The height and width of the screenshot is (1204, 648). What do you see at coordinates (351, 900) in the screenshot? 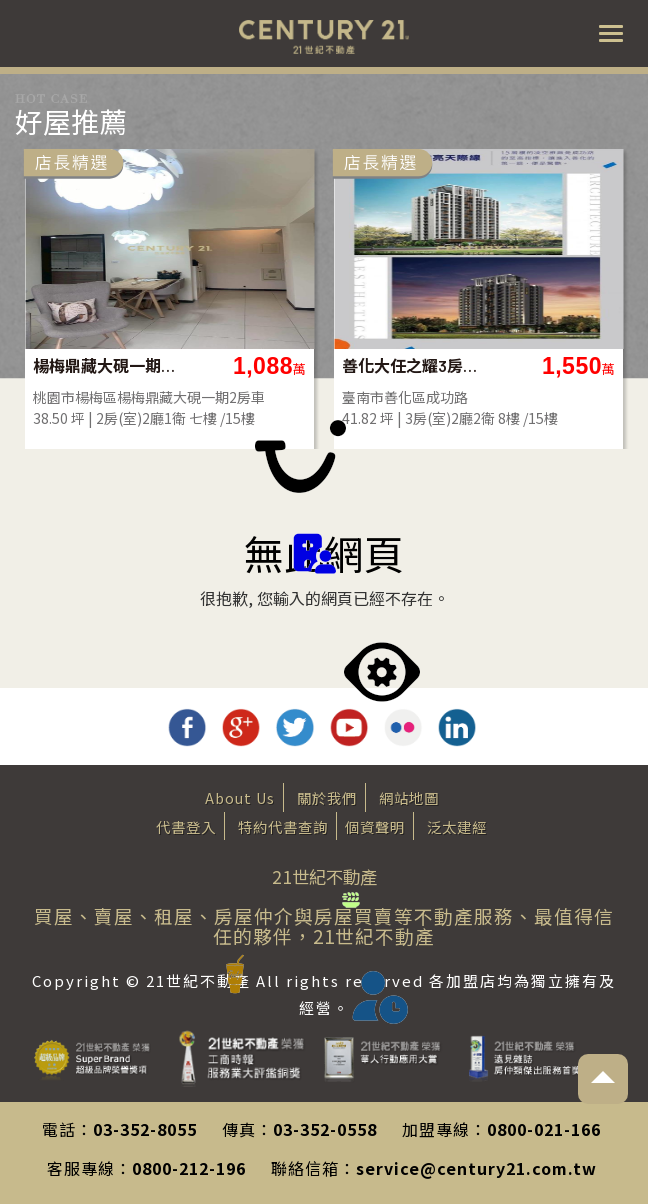
I see `view grain or wheat-based food options` at bounding box center [351, 900].